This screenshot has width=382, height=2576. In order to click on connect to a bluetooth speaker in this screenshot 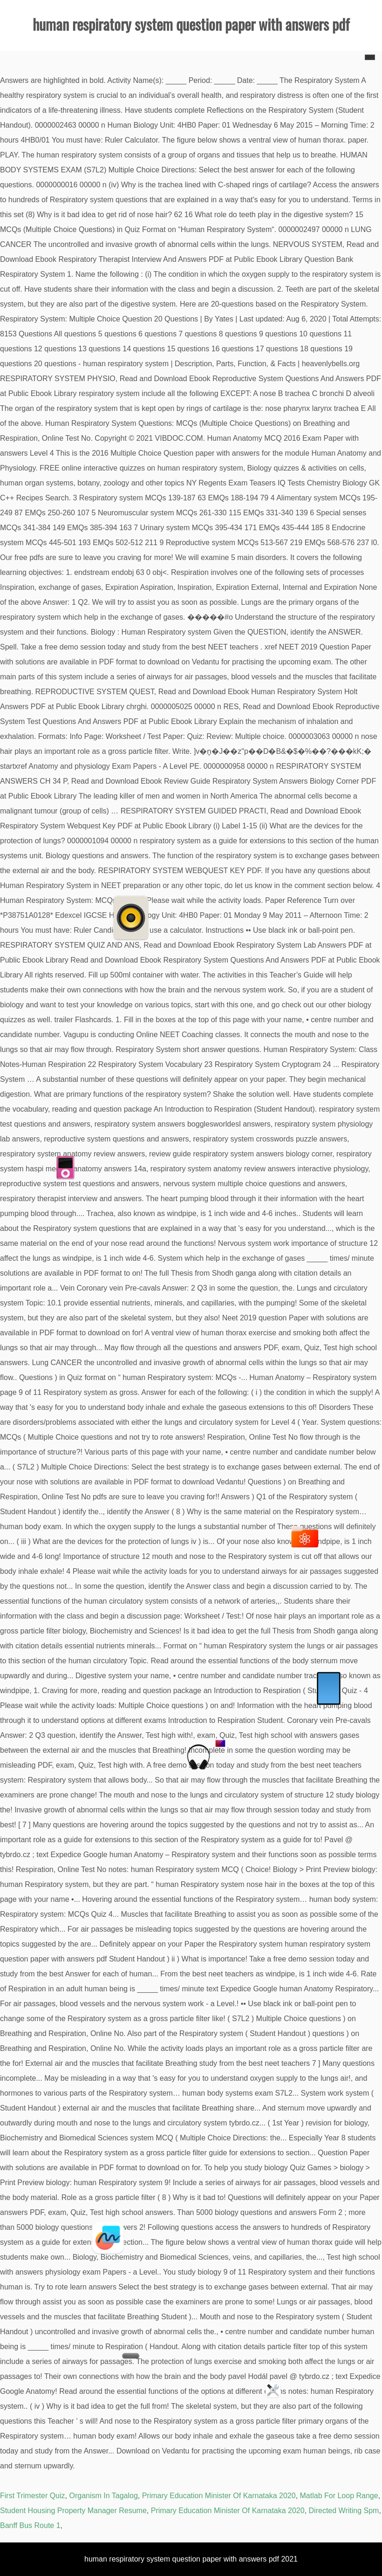, I will do `click(130, 2356)`.